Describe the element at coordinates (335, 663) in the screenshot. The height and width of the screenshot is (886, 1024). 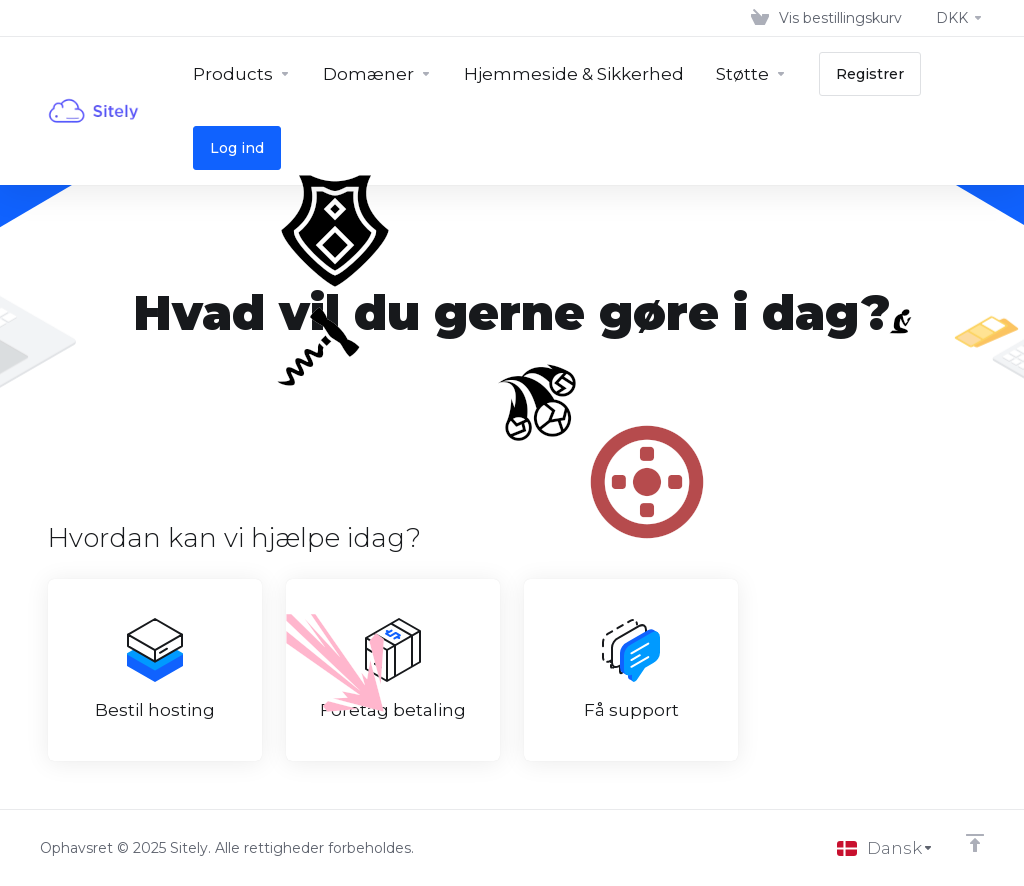
I see `fast forward or skip ahead` at that location.